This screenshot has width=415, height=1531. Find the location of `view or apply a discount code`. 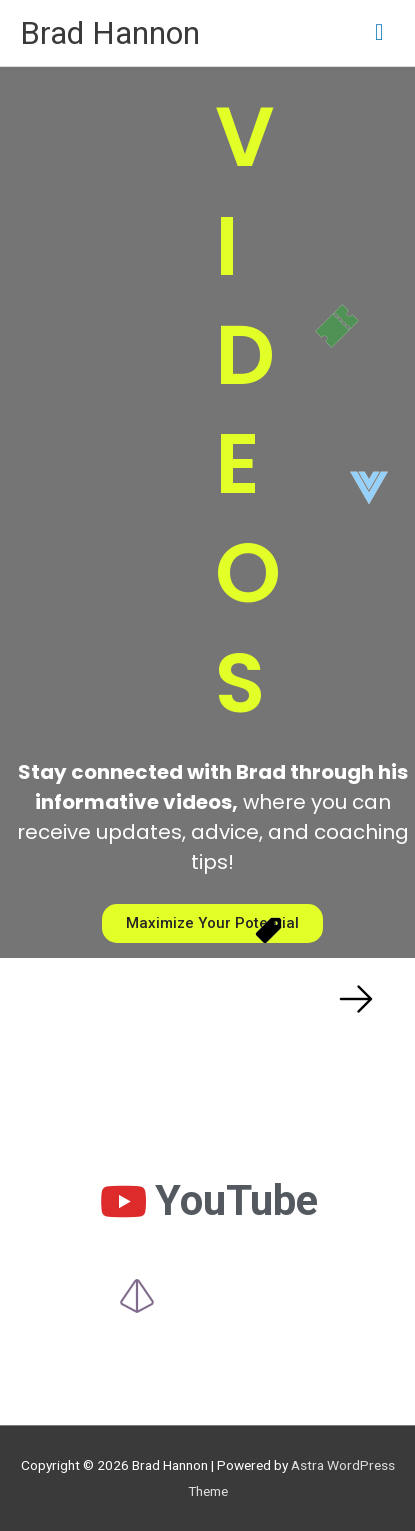

view or apply a discount code is located at coordinates (268, 930).